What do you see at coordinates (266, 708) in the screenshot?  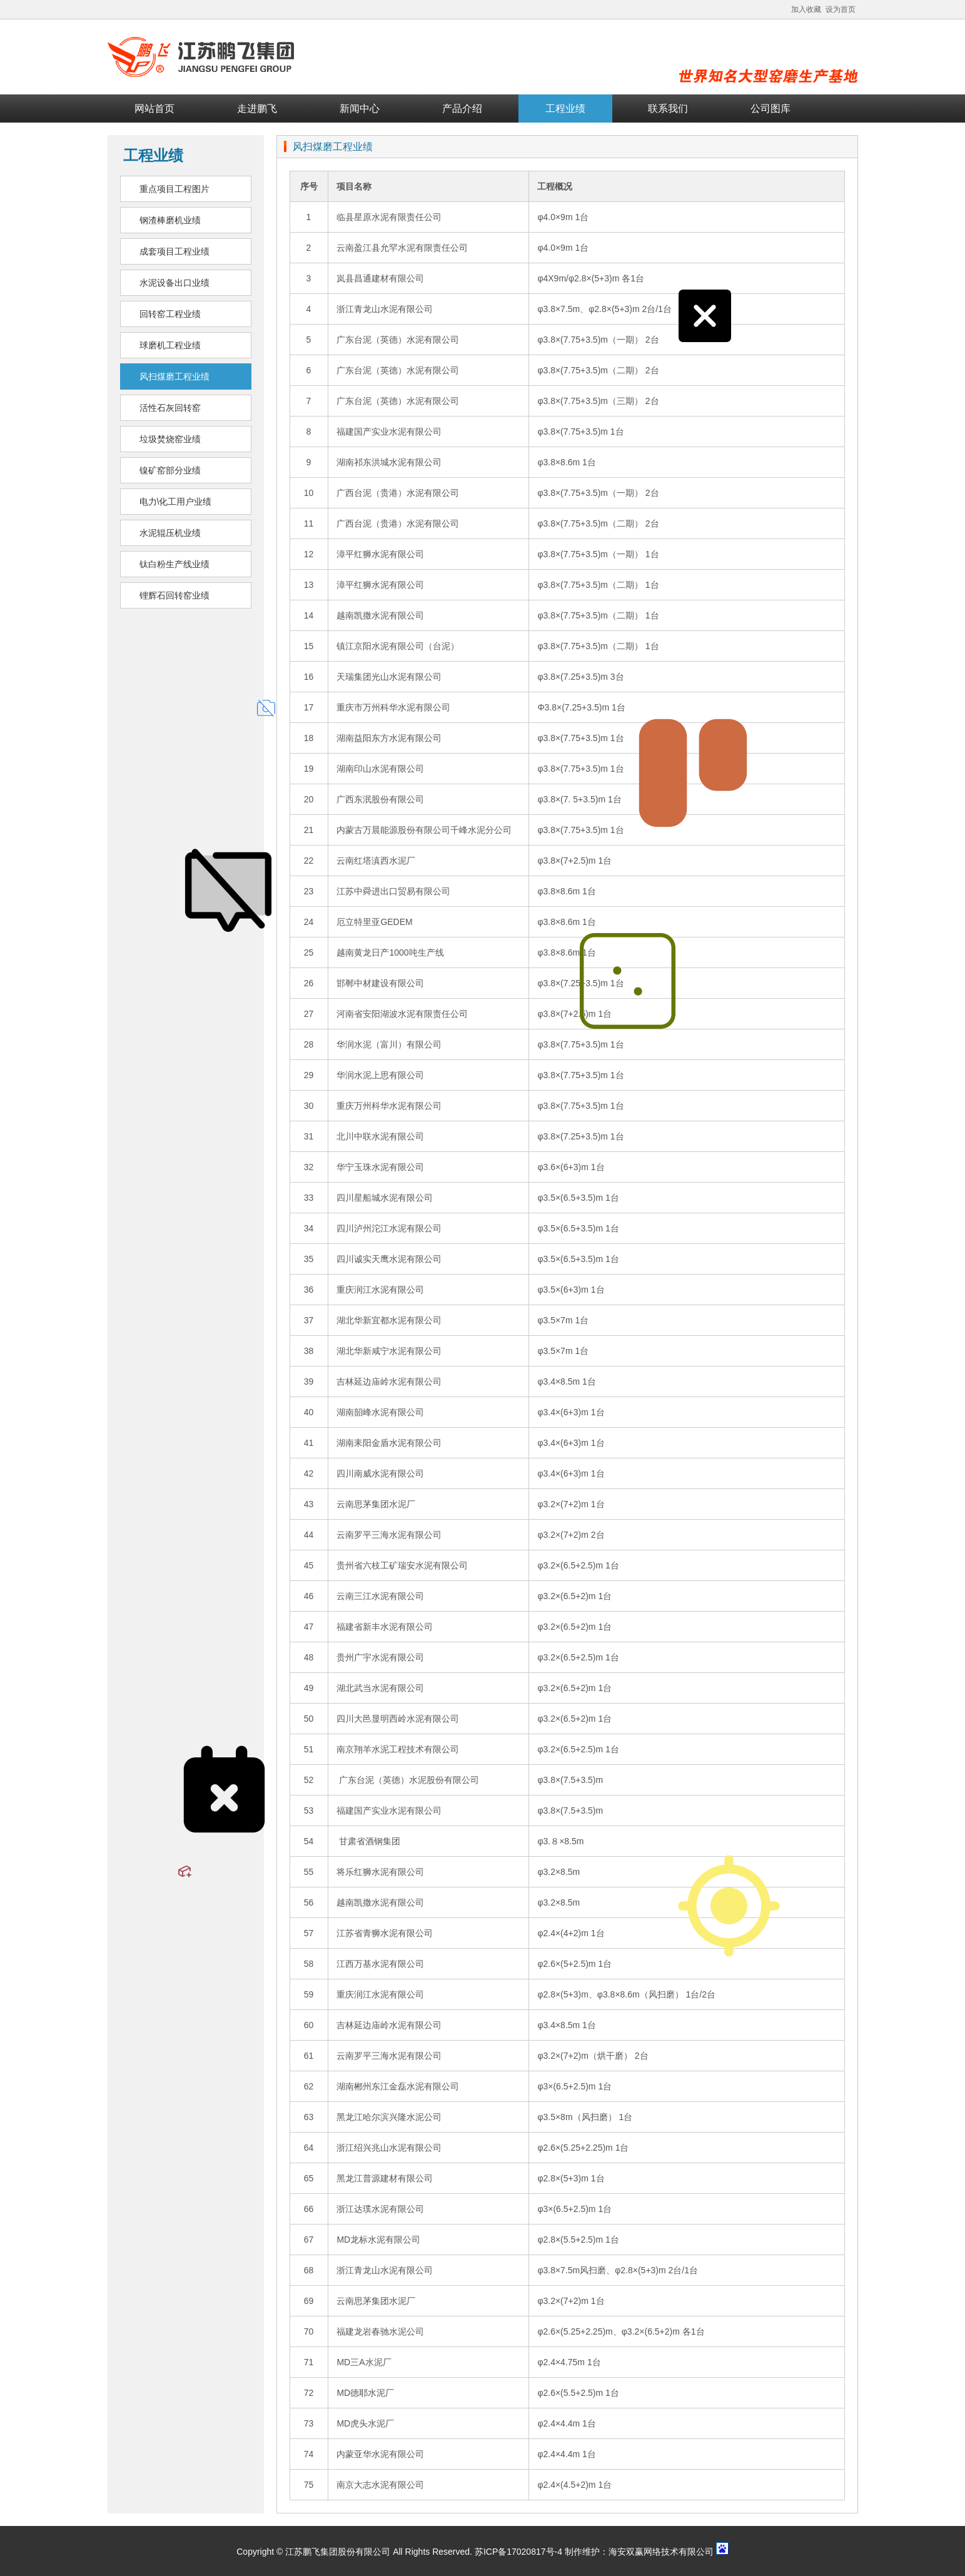 I see `camera is disabled or unavailable` at bounding box center [266, 708].